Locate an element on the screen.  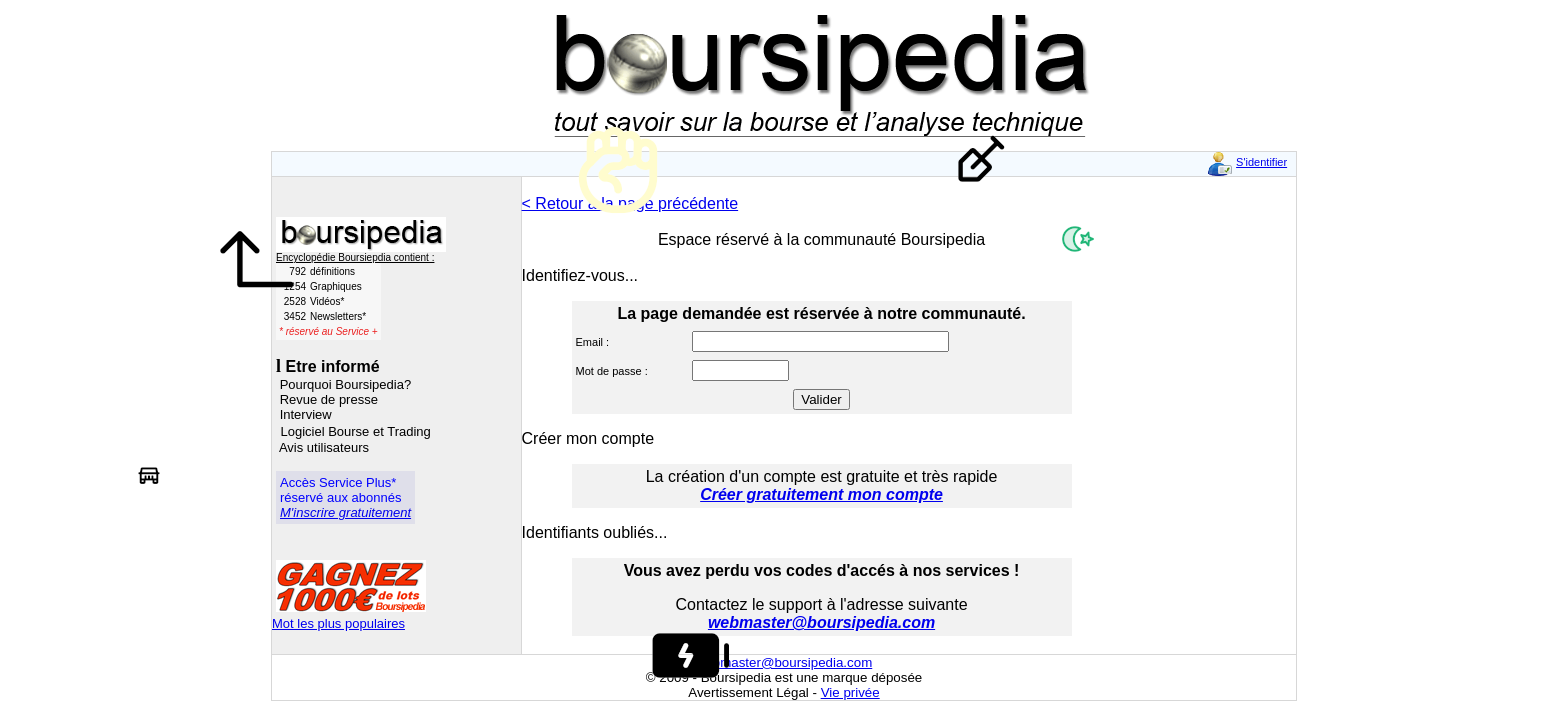
indicate solidarity or support is located at coordinates (618, 170).